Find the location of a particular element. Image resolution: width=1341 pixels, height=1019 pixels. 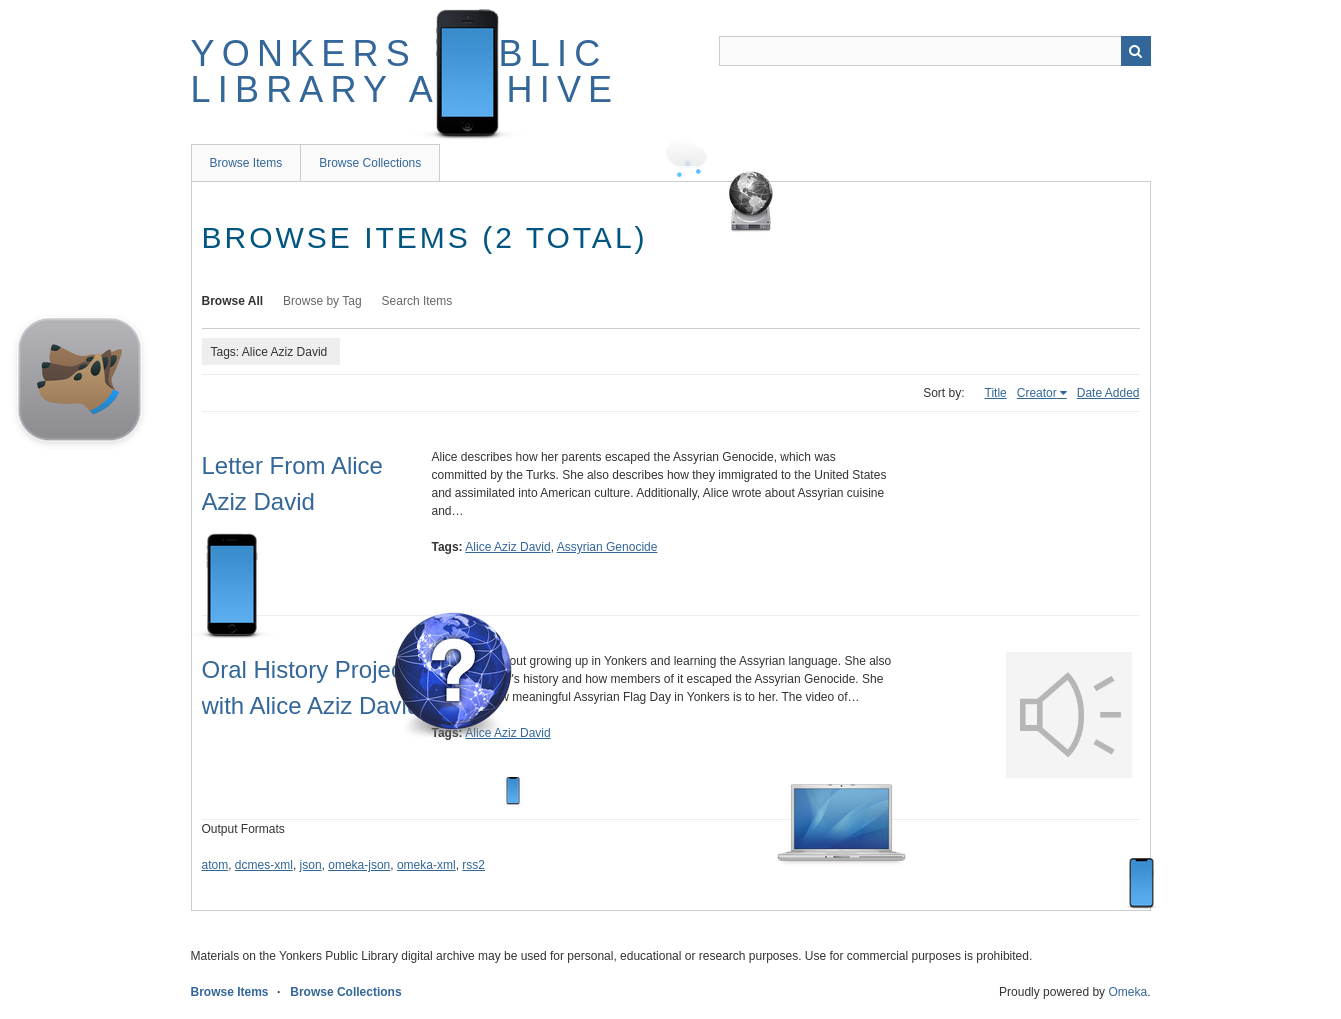

iPhone 11 Pro device icon is located at coordinates (1141, 883).